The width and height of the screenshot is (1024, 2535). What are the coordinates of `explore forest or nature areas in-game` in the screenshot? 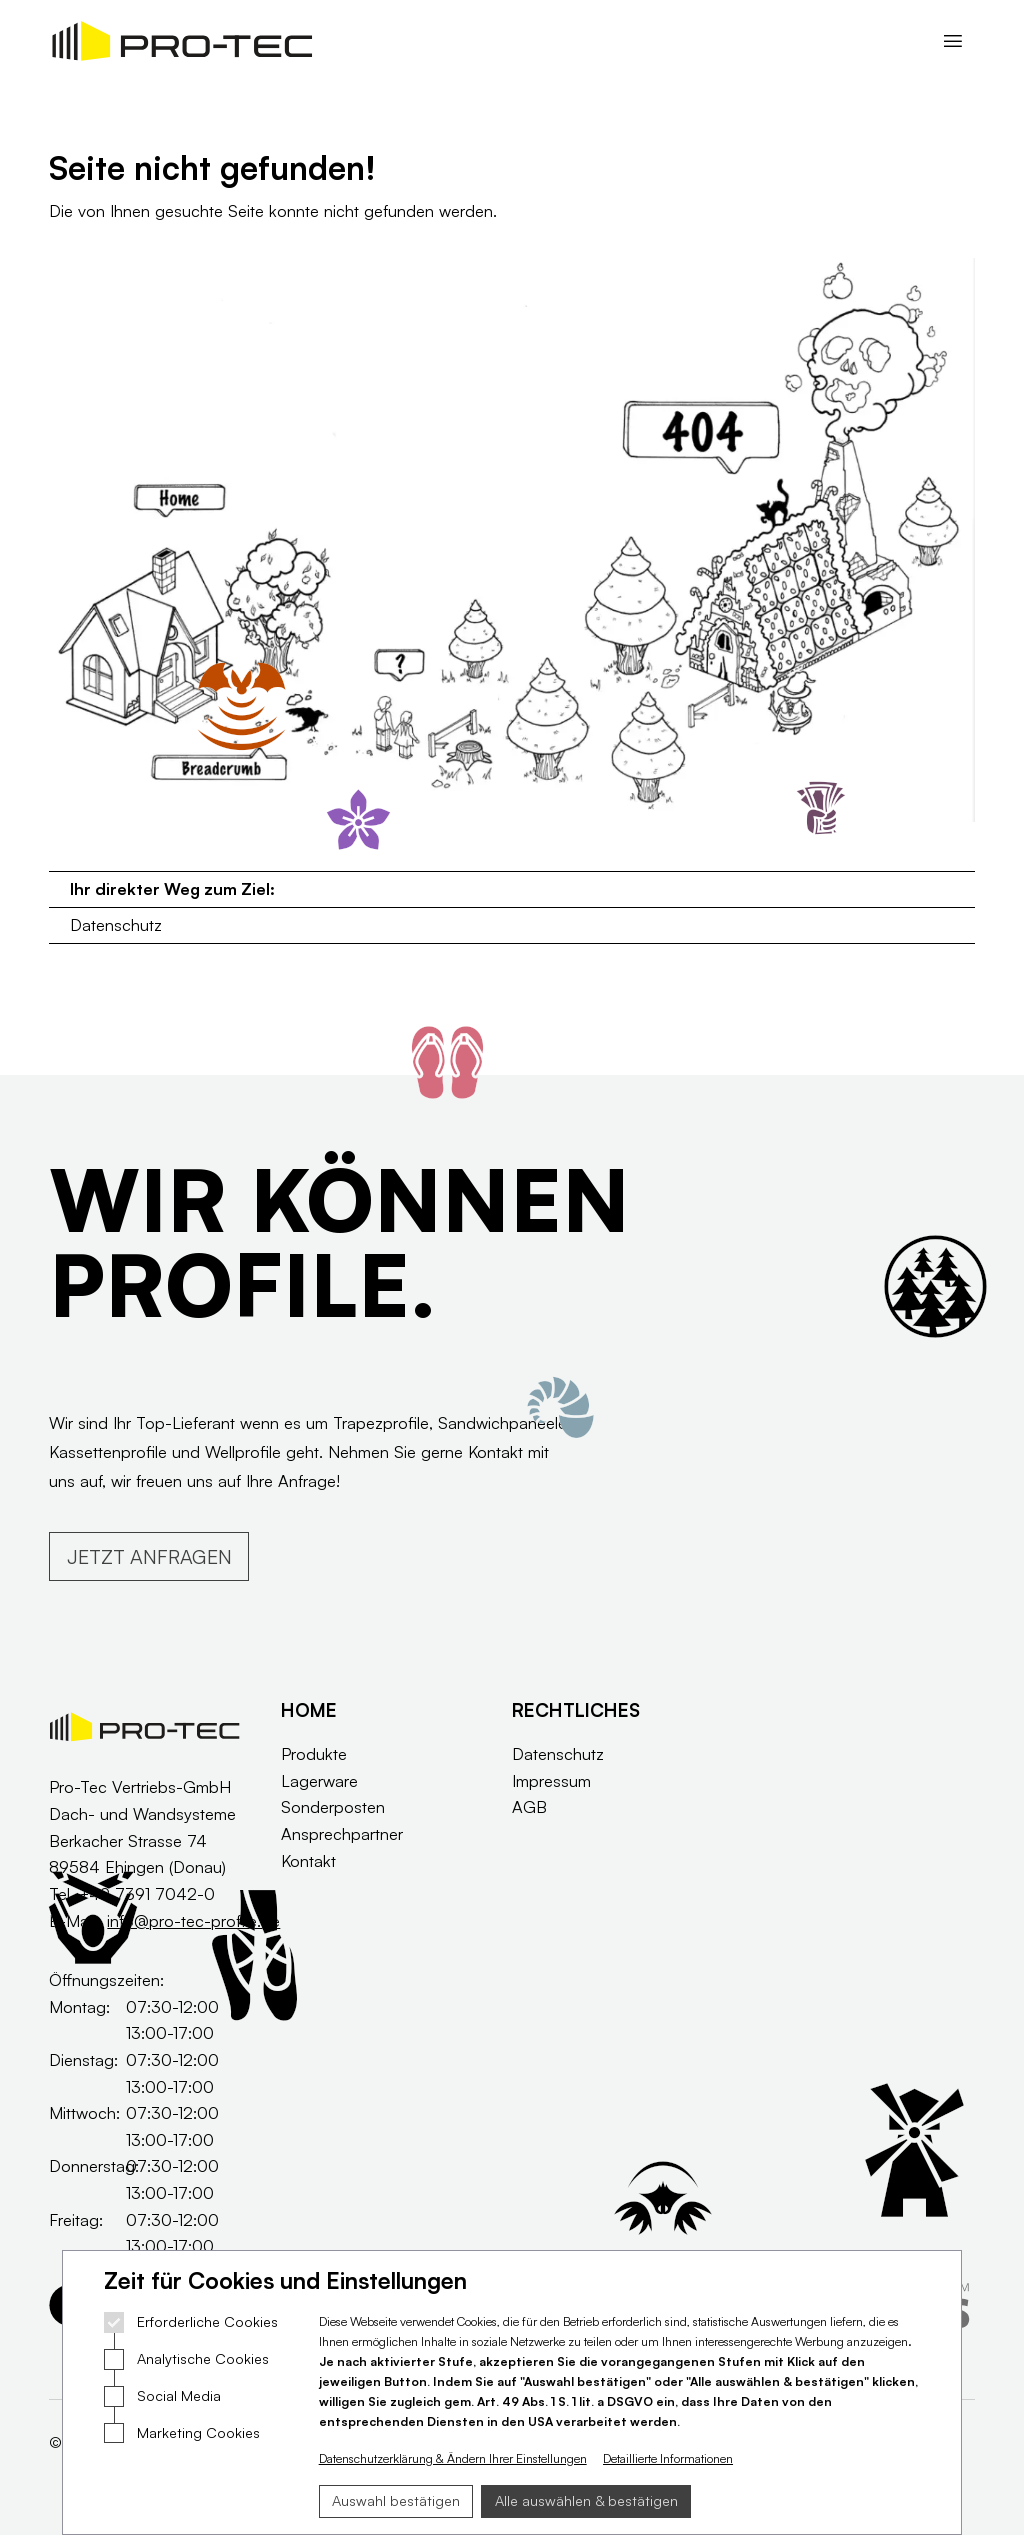 It's located at (935, 1286).